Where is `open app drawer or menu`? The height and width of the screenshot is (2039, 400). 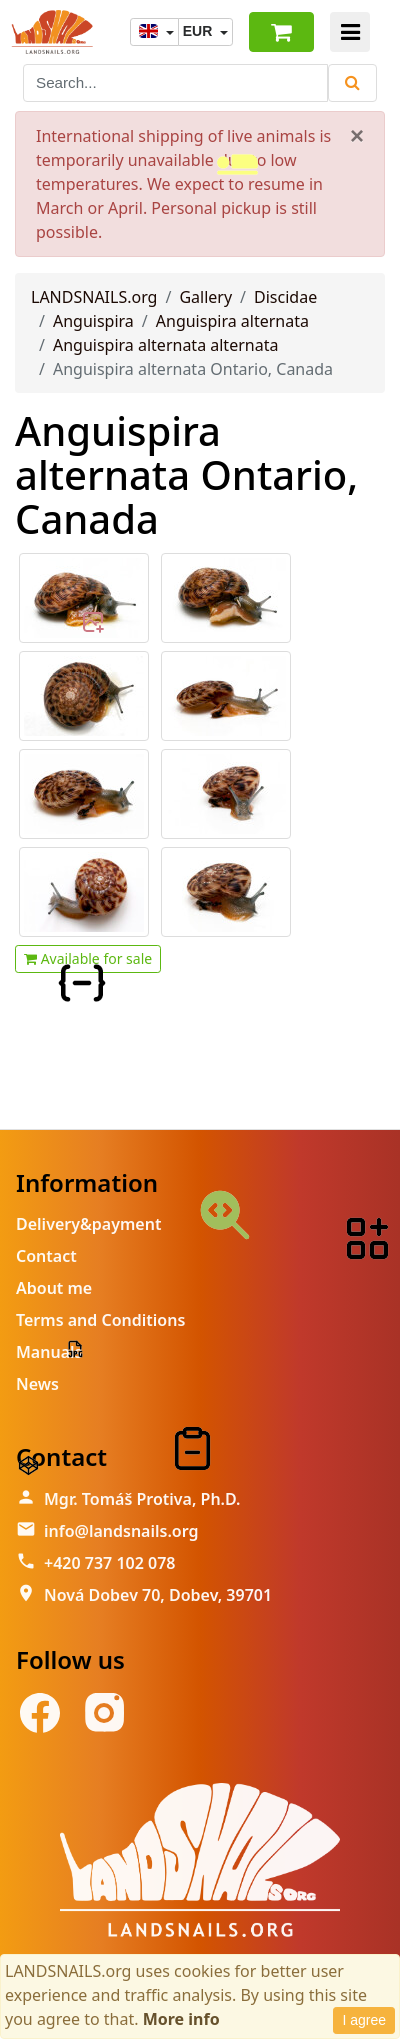
open app drawer or menu is located at coordinates (367, 1238).